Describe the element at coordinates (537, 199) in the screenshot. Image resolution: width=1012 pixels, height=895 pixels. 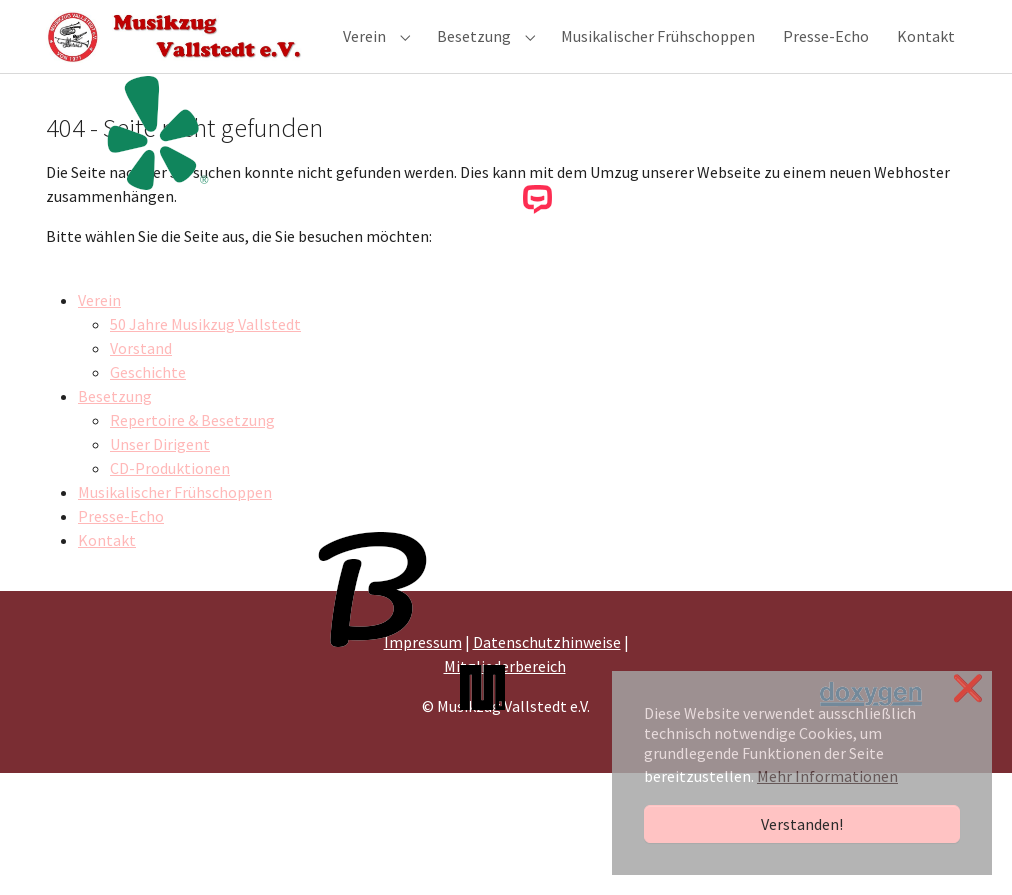
I see `open chatbot assistant` at that location.